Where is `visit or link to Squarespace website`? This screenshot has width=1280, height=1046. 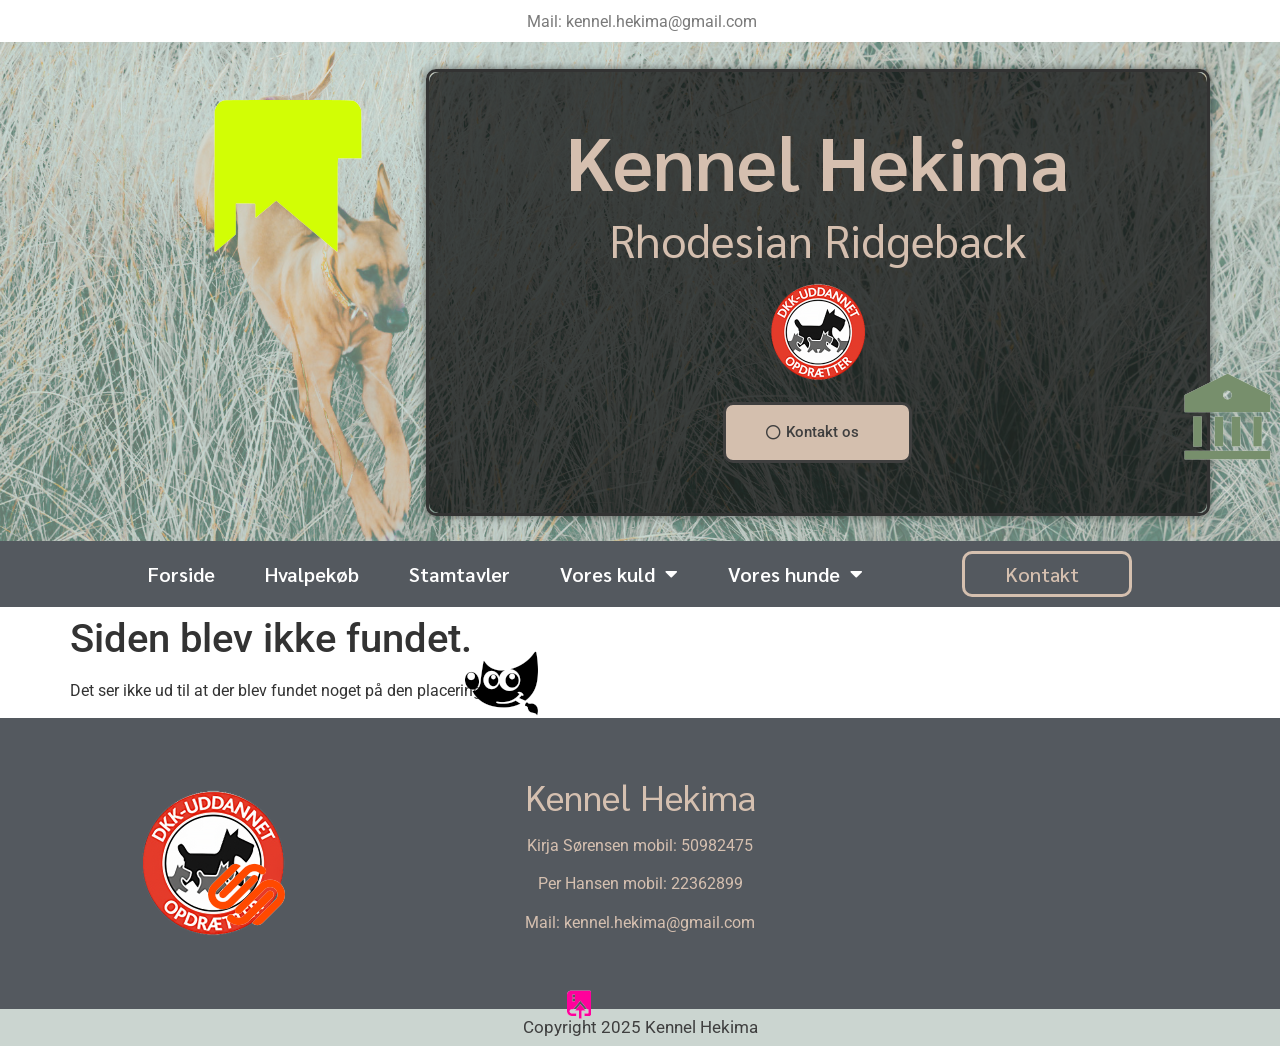 visit or link to Squarespace website is located at coordinates (246, 894).